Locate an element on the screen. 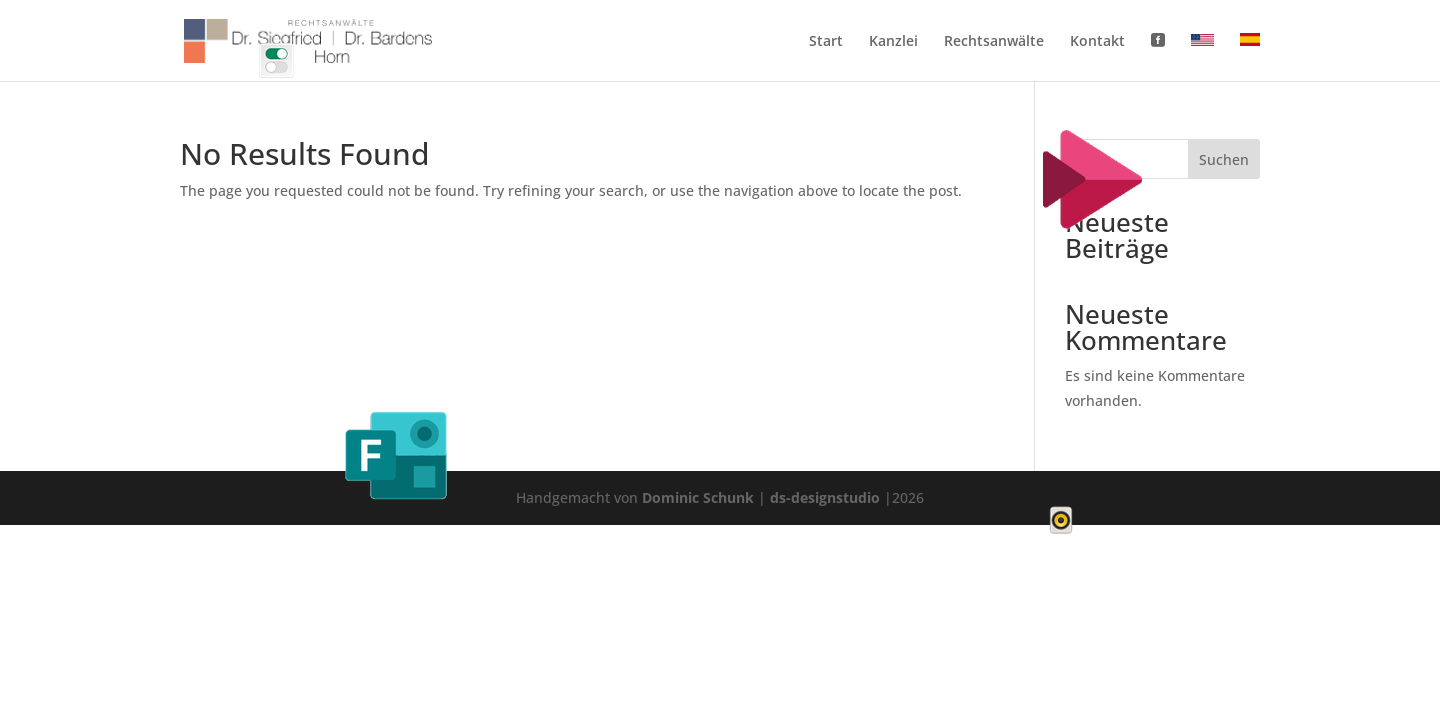  open Rhythmbox music player is located at coordinates (1061, 520).